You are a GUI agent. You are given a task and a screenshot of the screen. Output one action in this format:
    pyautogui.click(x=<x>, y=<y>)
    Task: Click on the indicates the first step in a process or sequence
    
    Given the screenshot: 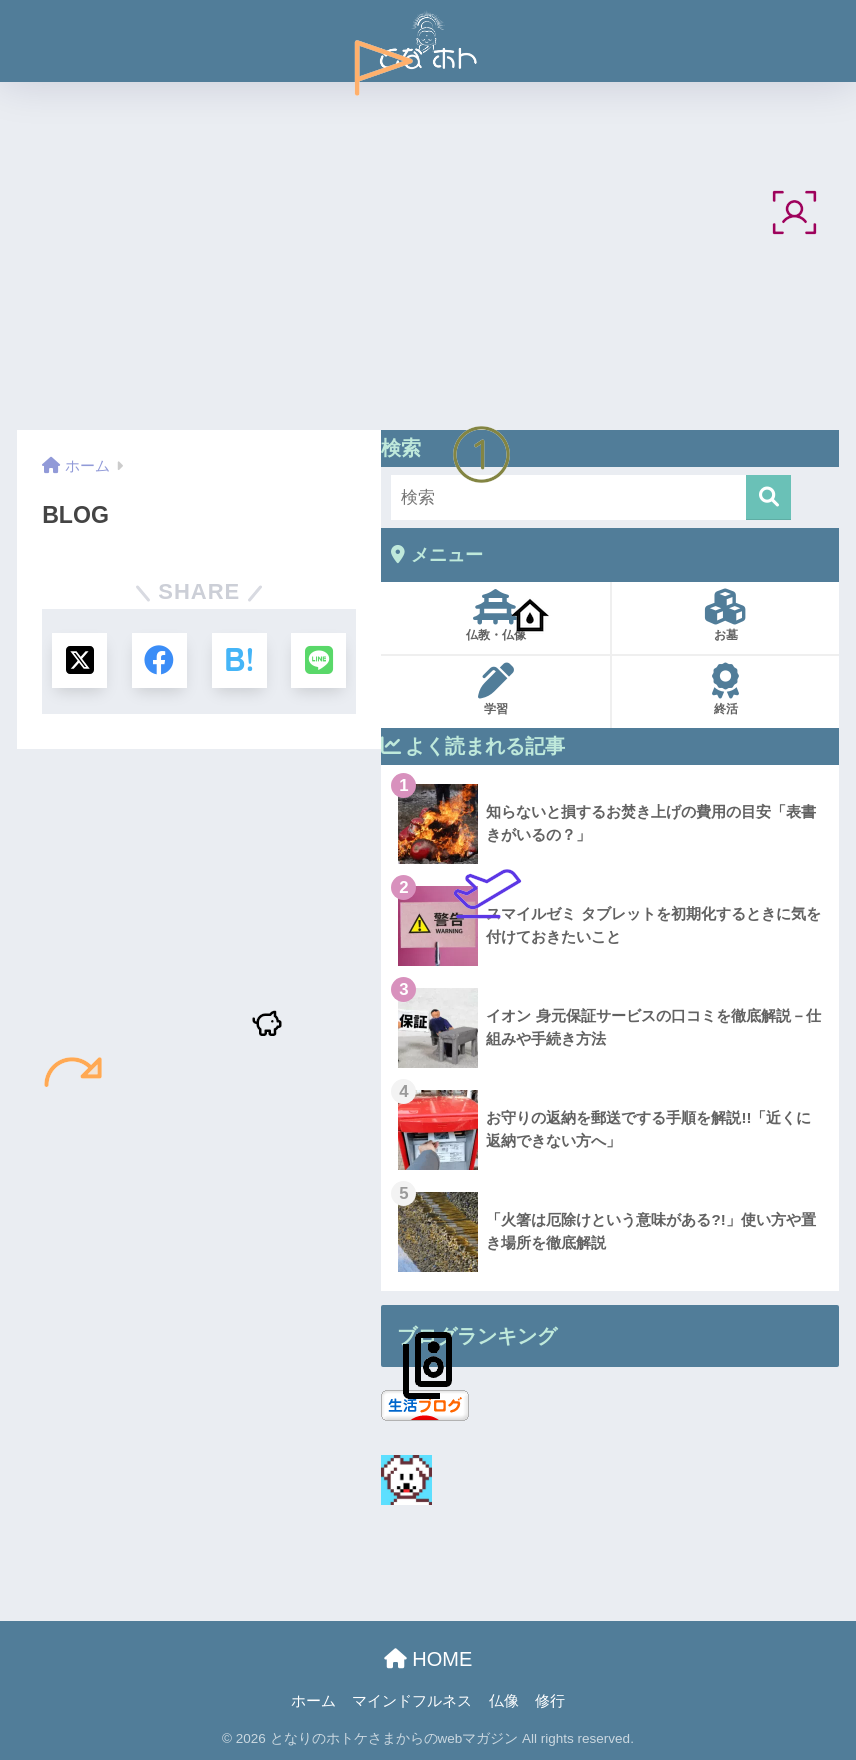 What is the action you would take?
    pyautogui.click(x=481, y=454)
    